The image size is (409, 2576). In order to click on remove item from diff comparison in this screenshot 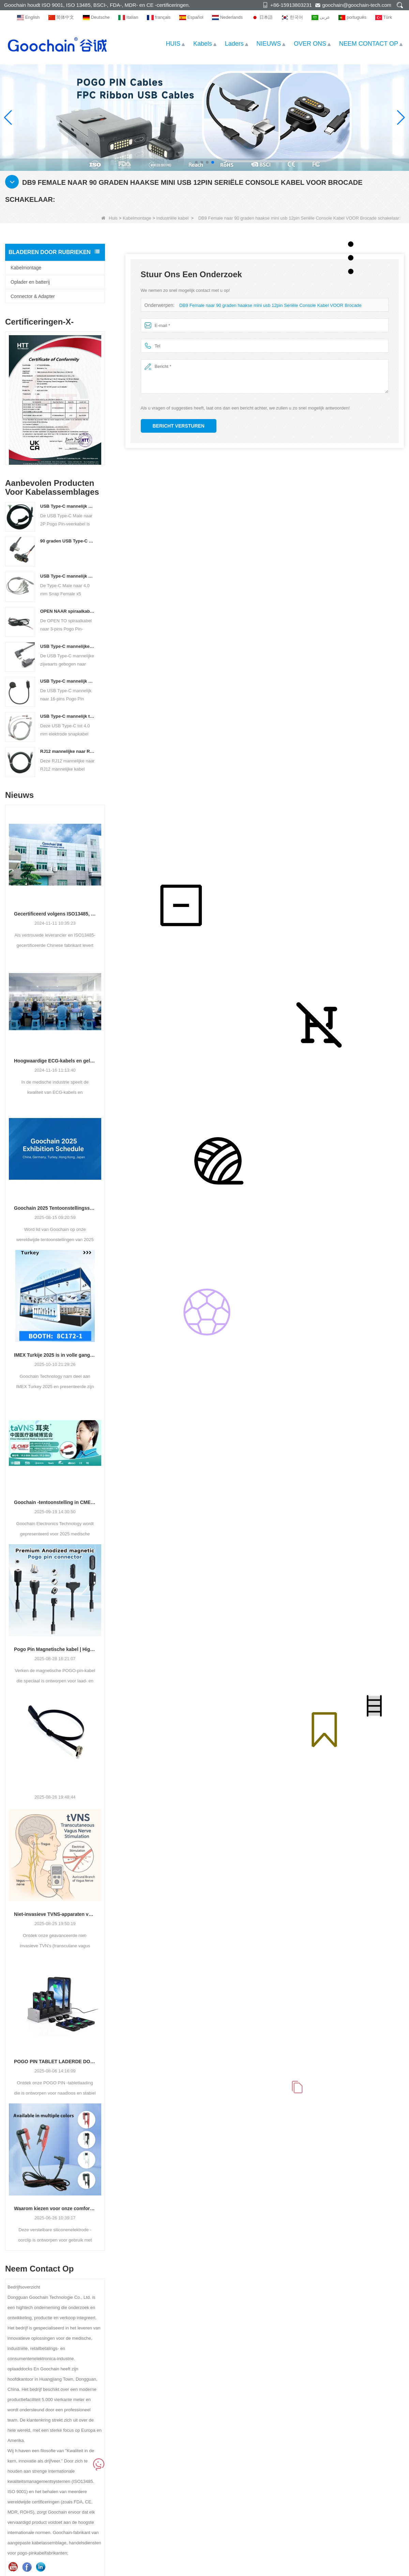, I will do `click(183, 907)`.